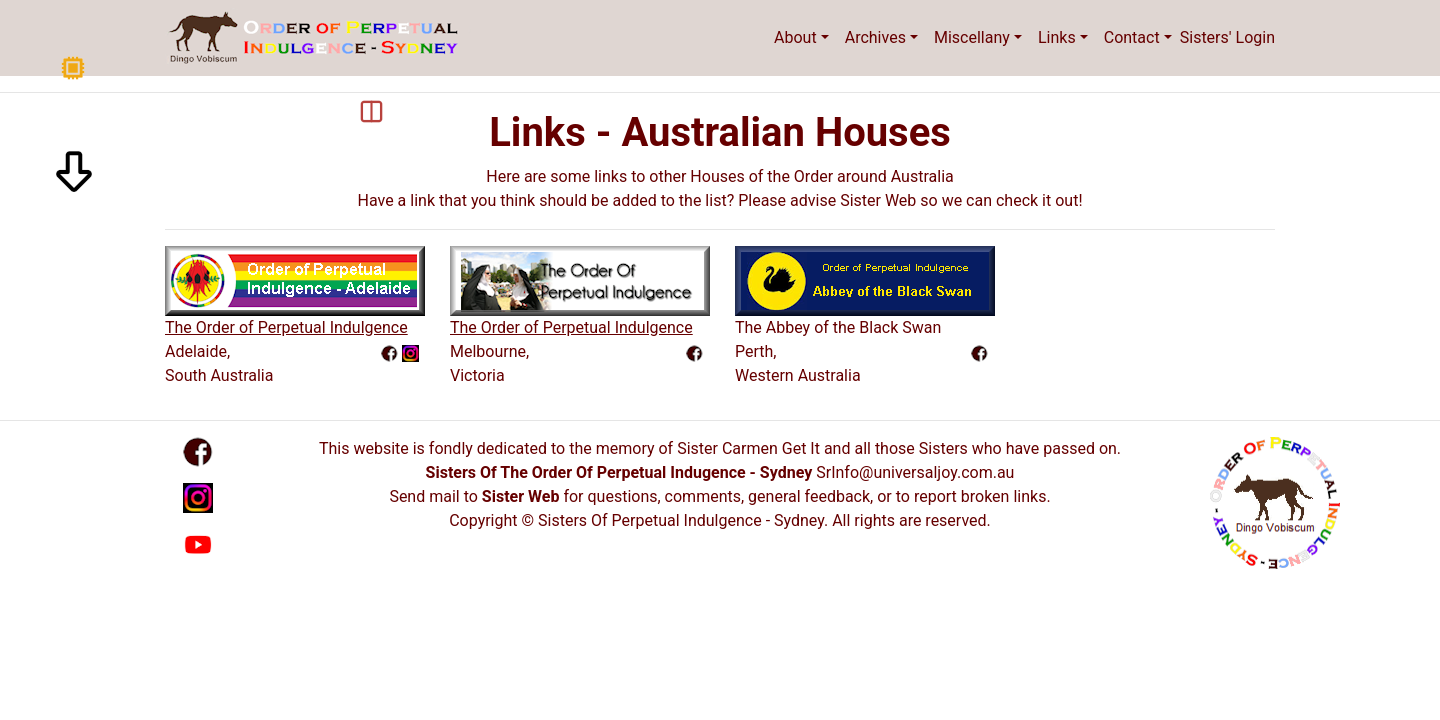 The image size is (1440, 720). Describe the element at coordinates (73, 68) in the screenshot. I see `view hardware or processor information` at that location.